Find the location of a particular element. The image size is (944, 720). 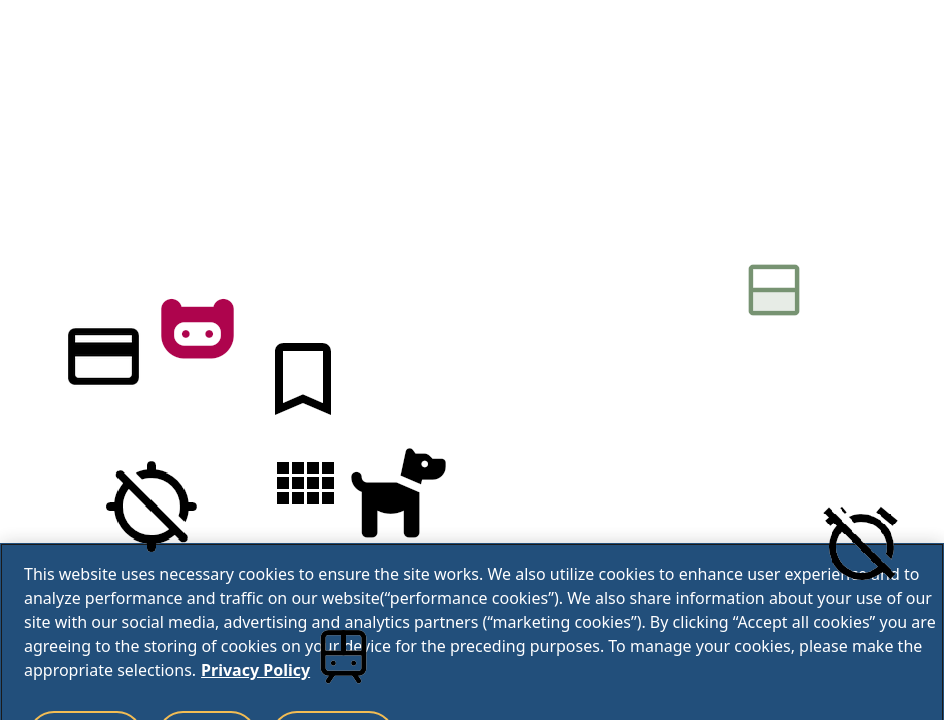

access payment methods is located at coordinates (103, 356).